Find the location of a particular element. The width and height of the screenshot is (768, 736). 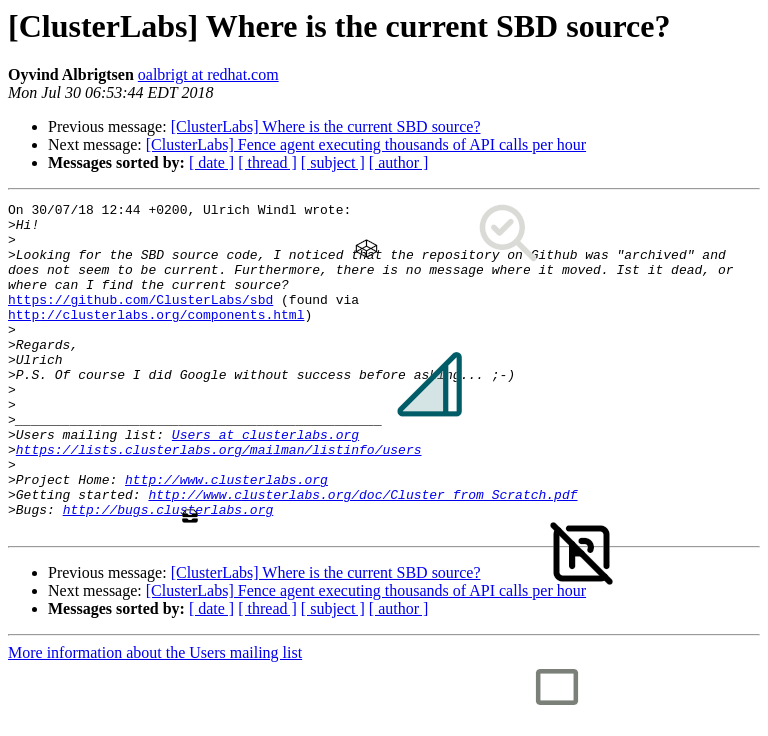

represents a container or frame element is located at coordinates (557, 687).